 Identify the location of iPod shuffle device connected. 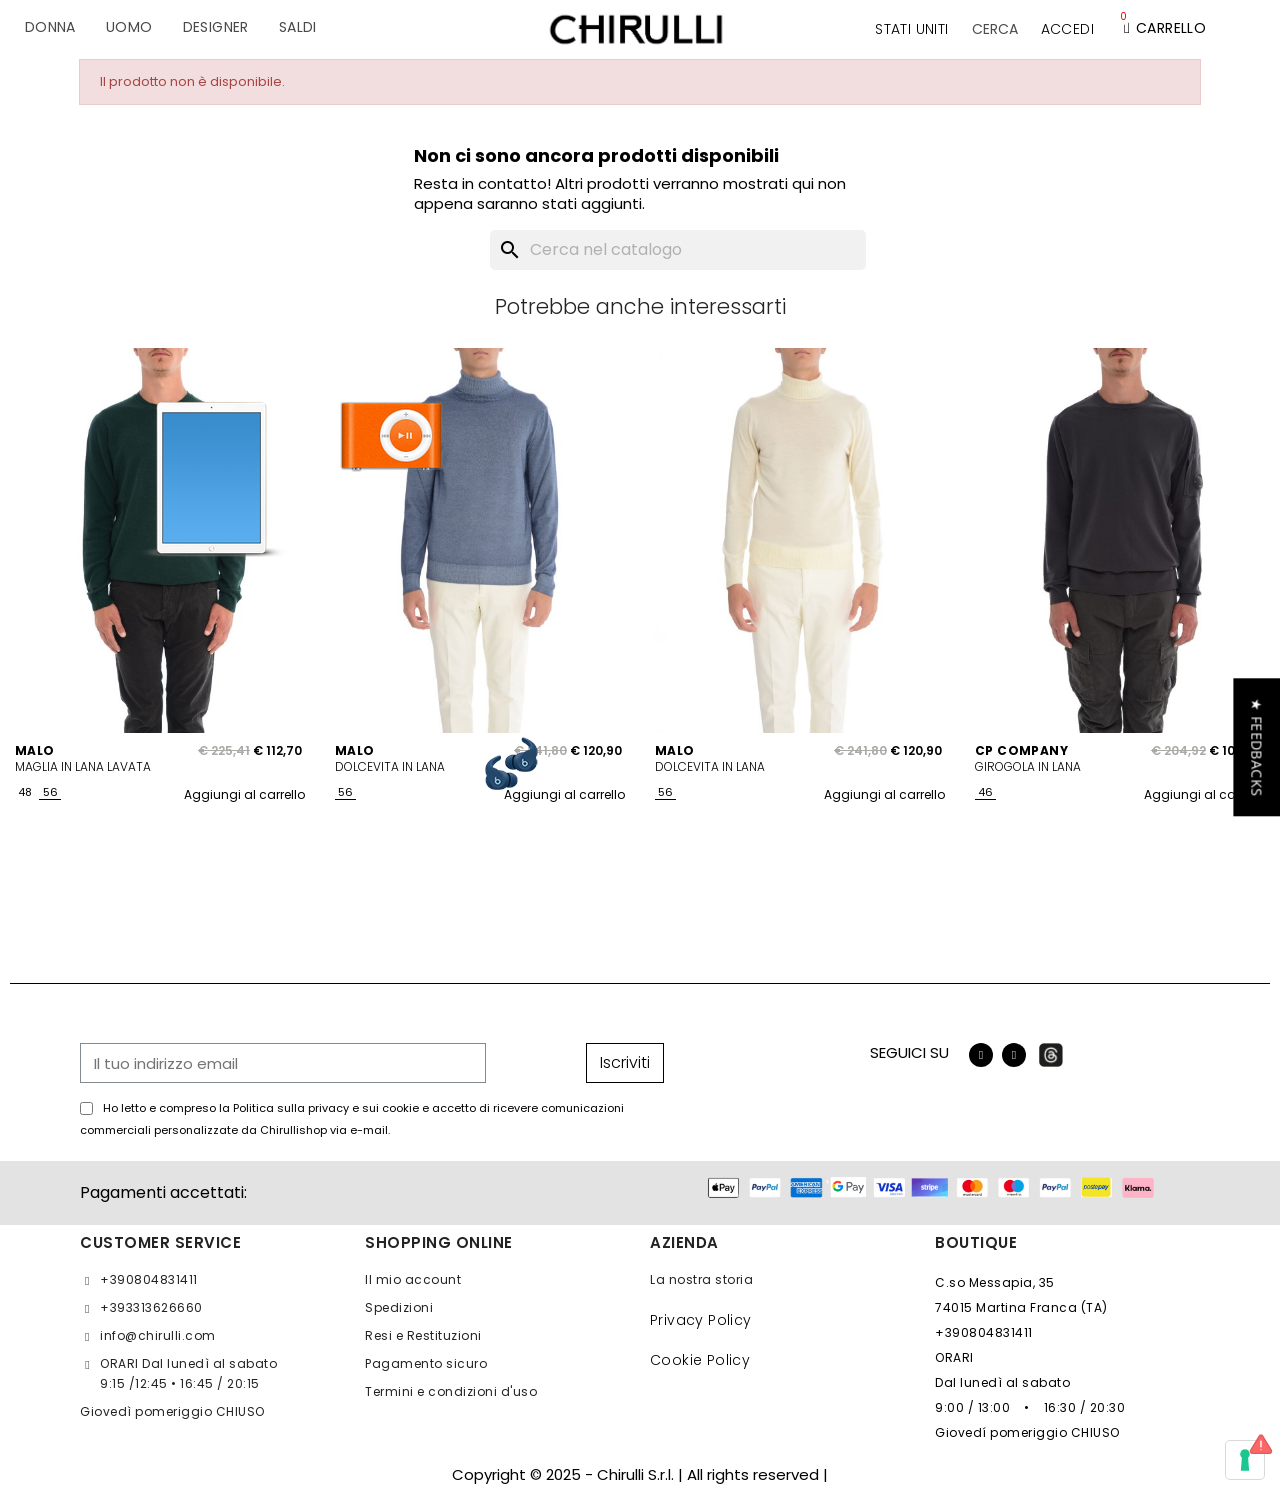
(391, 417).